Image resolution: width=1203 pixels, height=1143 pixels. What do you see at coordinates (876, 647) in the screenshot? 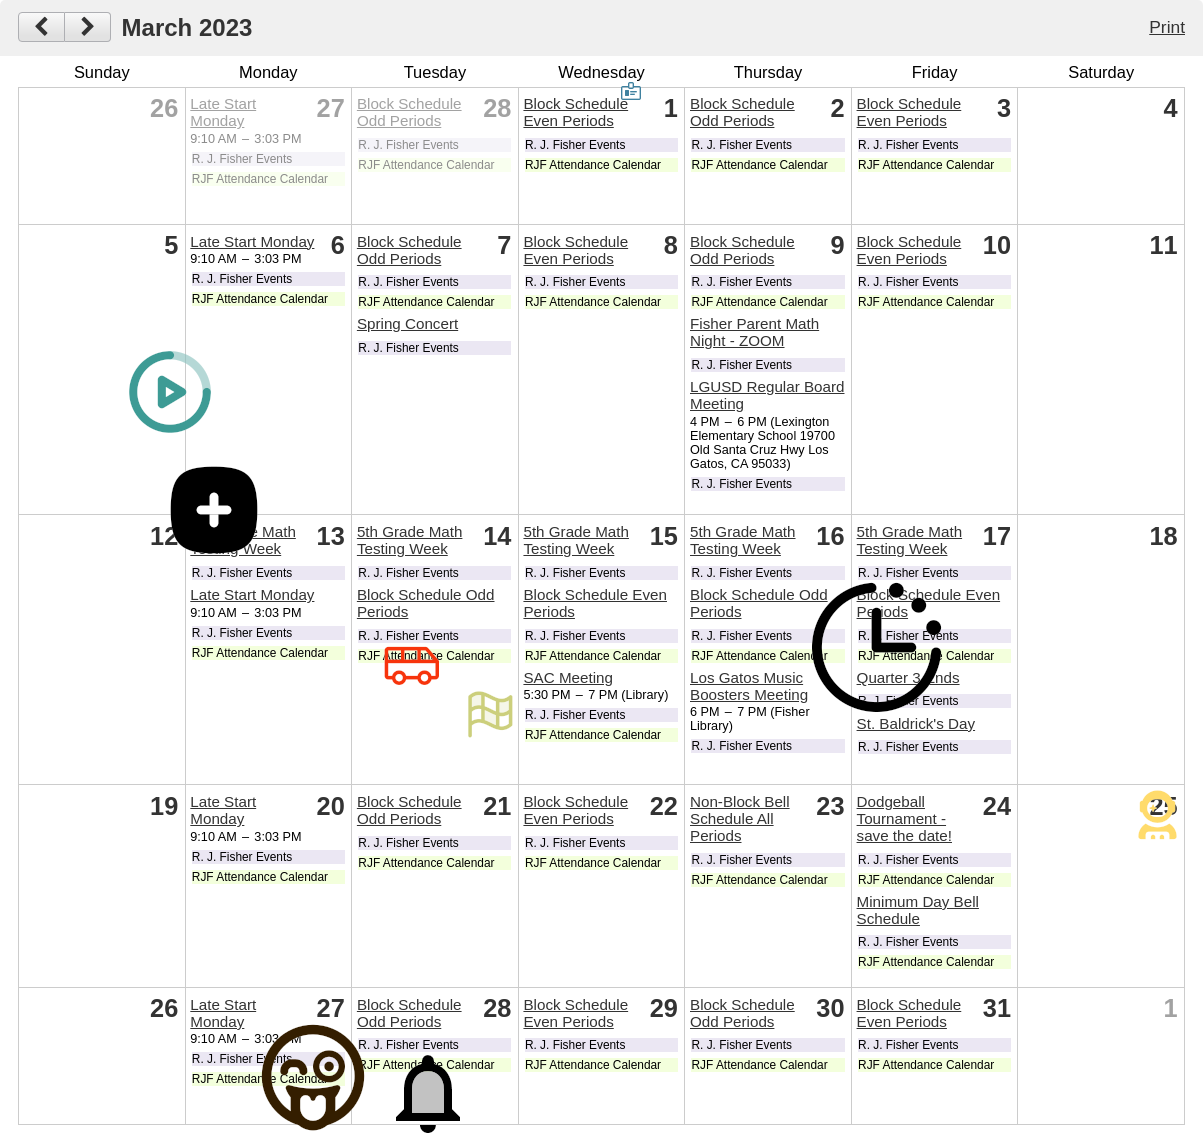
I see `view remaining time on a countdown timer` at bounding box center [876, 647].